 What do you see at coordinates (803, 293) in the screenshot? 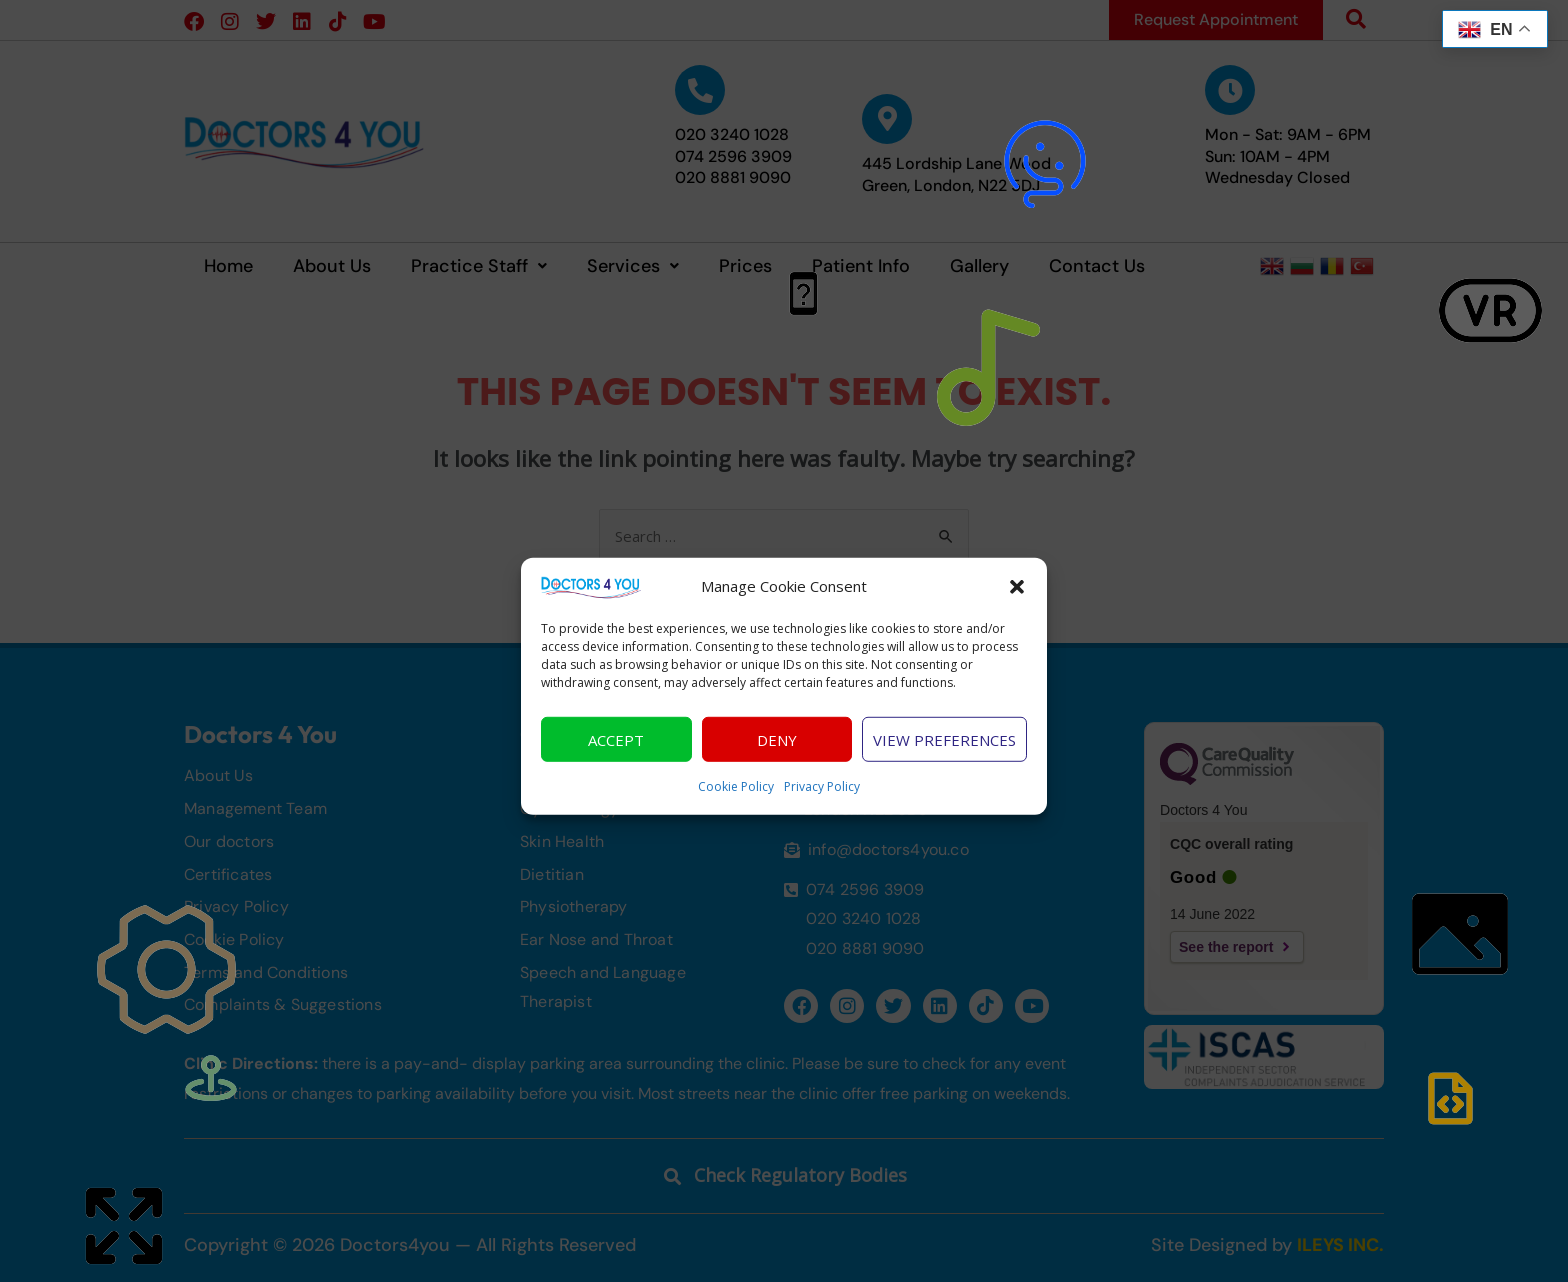
I see `unknown or unrecognized device connected` at bounding box center [803, 293].